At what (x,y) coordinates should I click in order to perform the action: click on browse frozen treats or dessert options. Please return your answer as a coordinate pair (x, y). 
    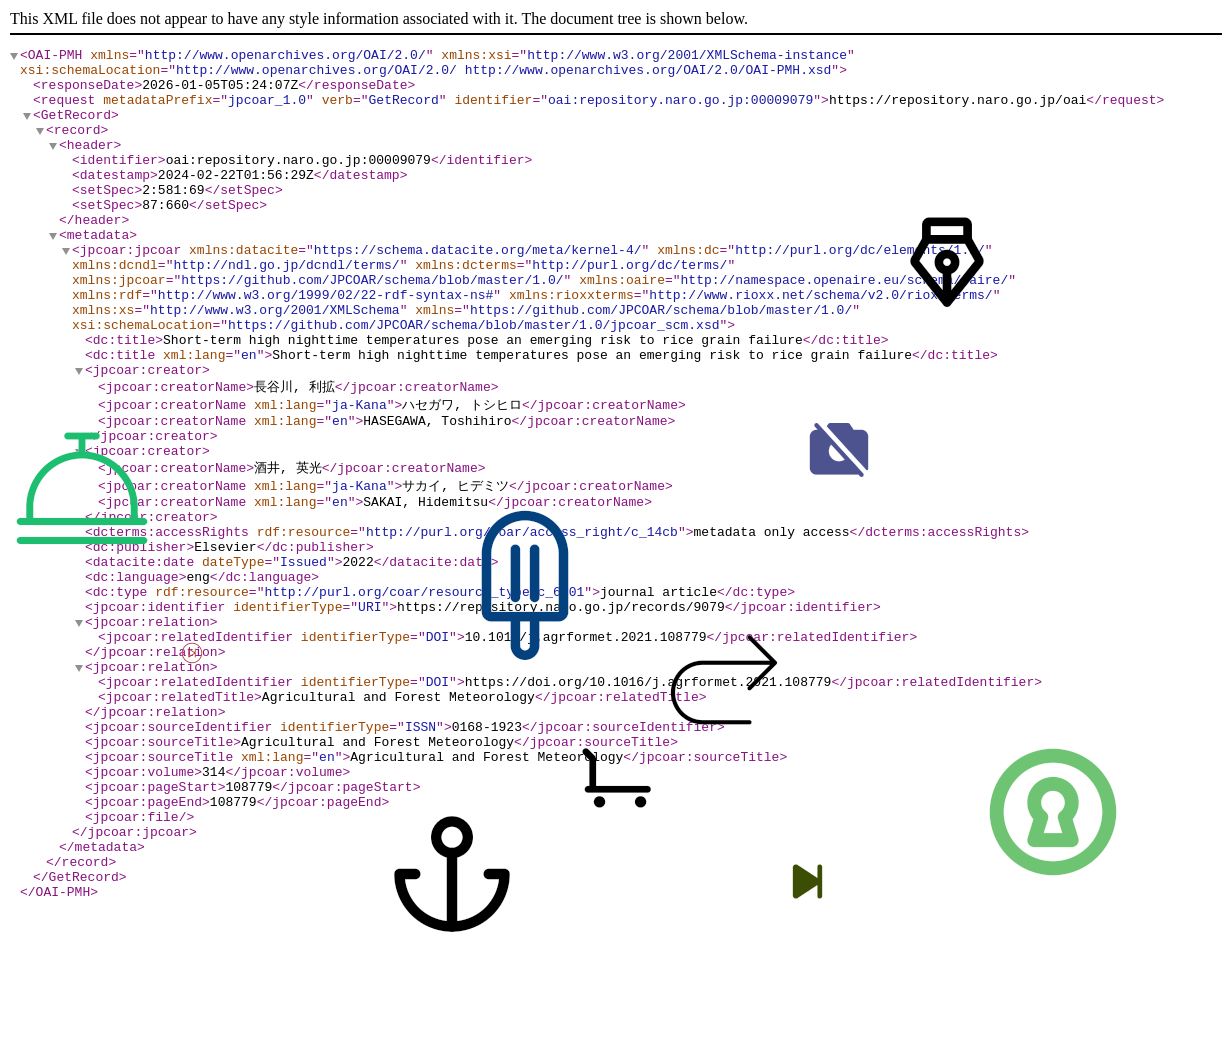
    Looking at the image, I should click on (525, 583).